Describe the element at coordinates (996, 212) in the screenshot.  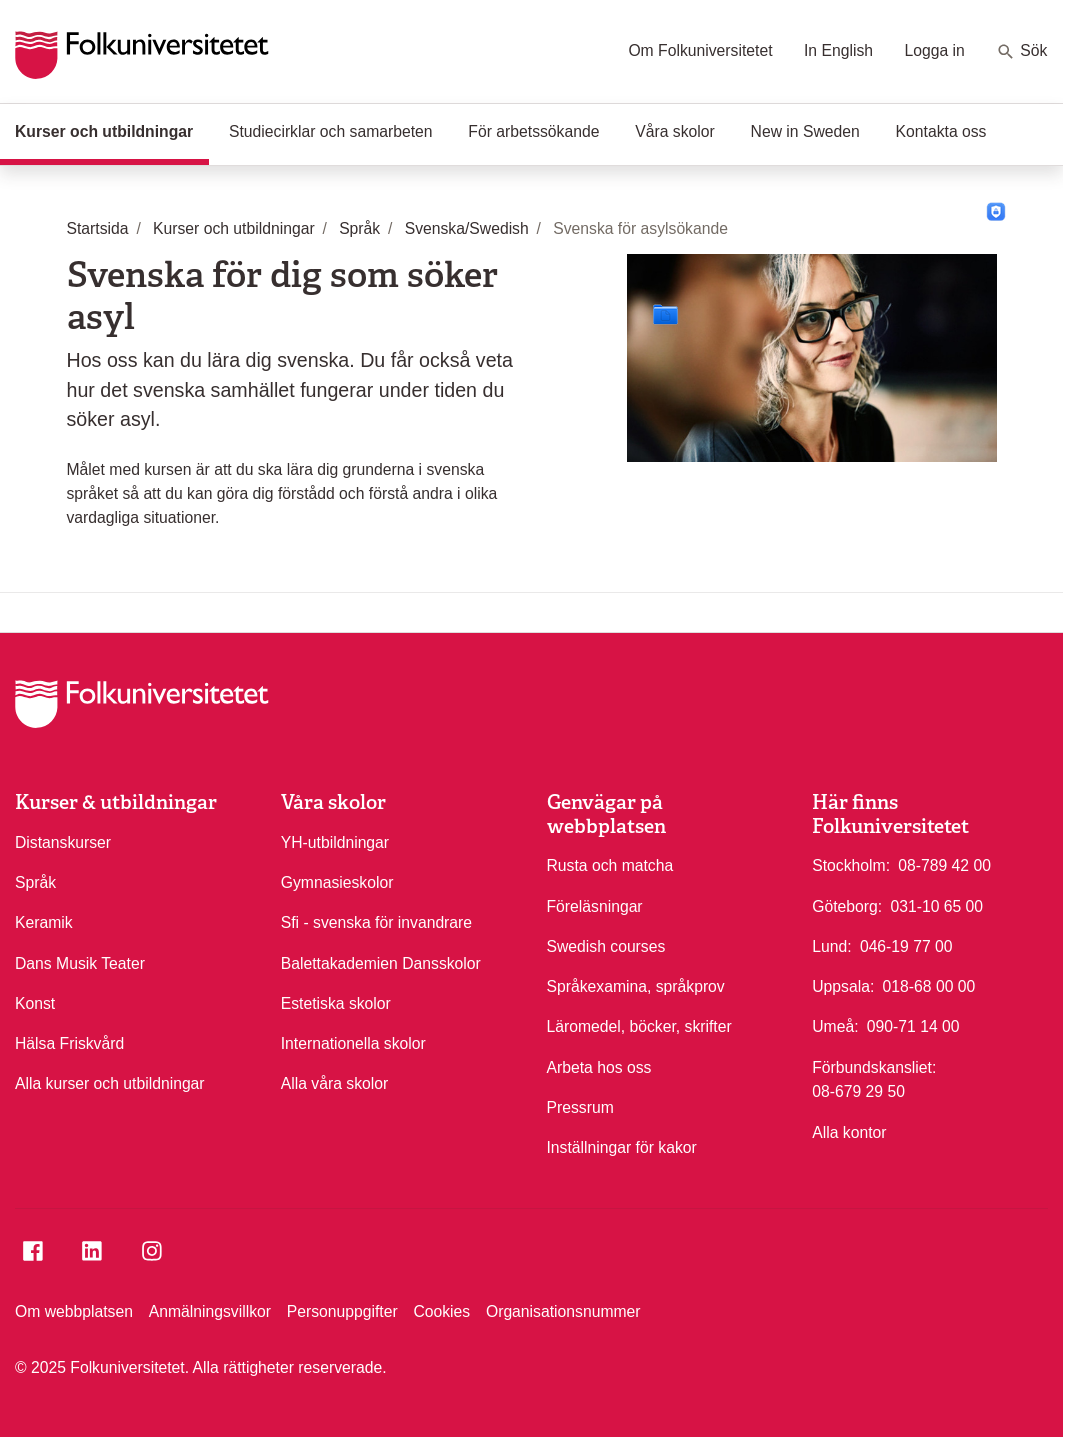
I see `open security & privacy settings` at that location.